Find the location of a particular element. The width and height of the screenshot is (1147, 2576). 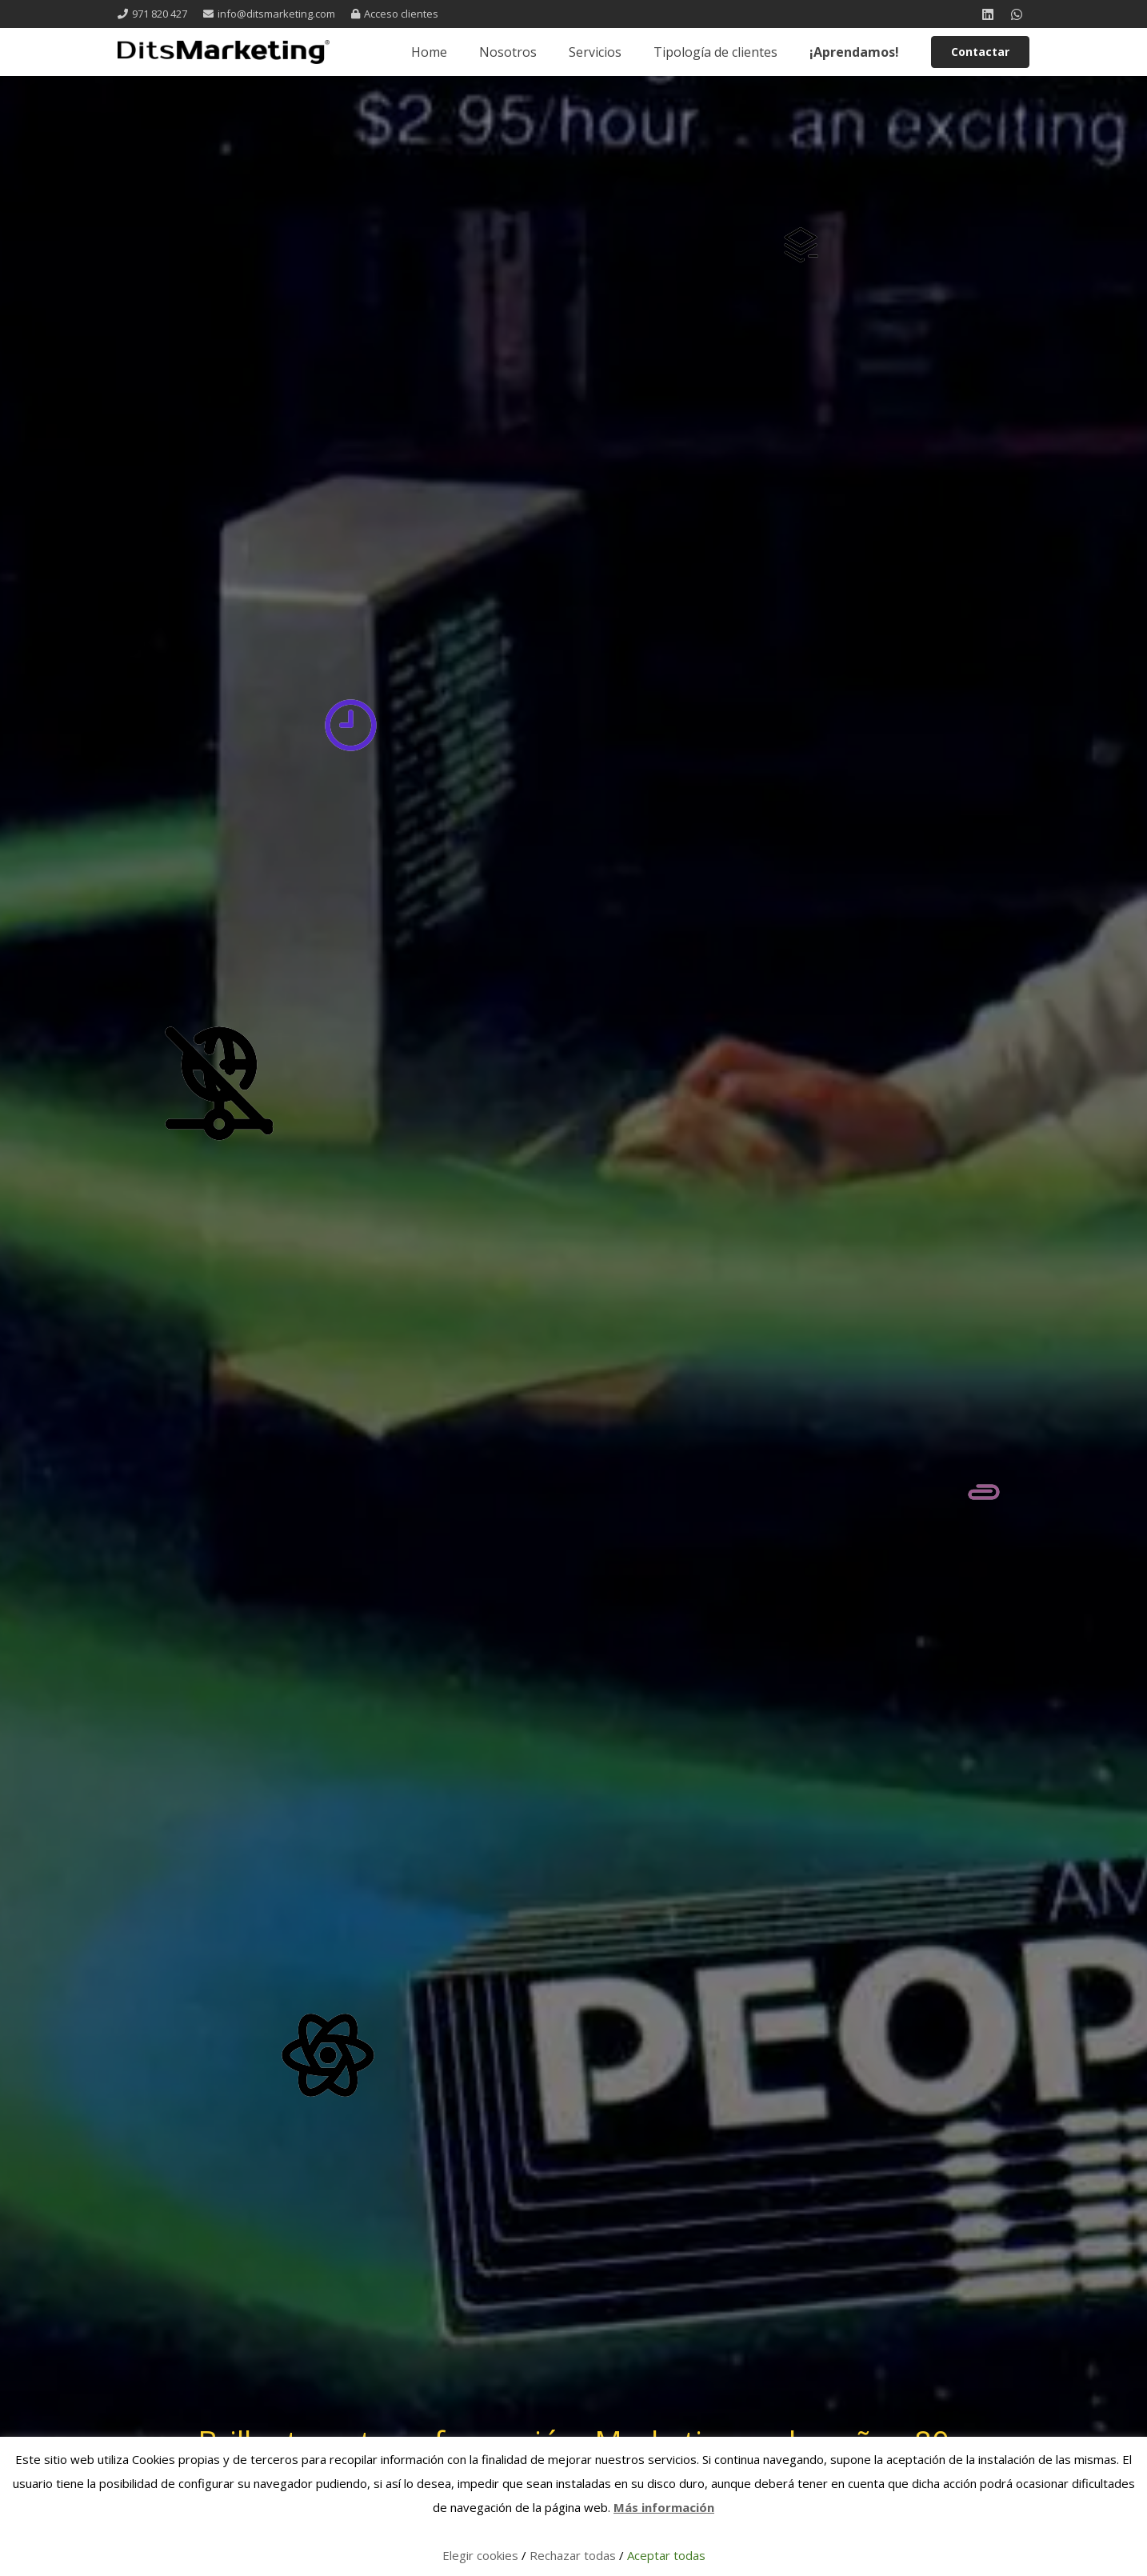

network connection unavailable is located at coordinates (219, 1081).